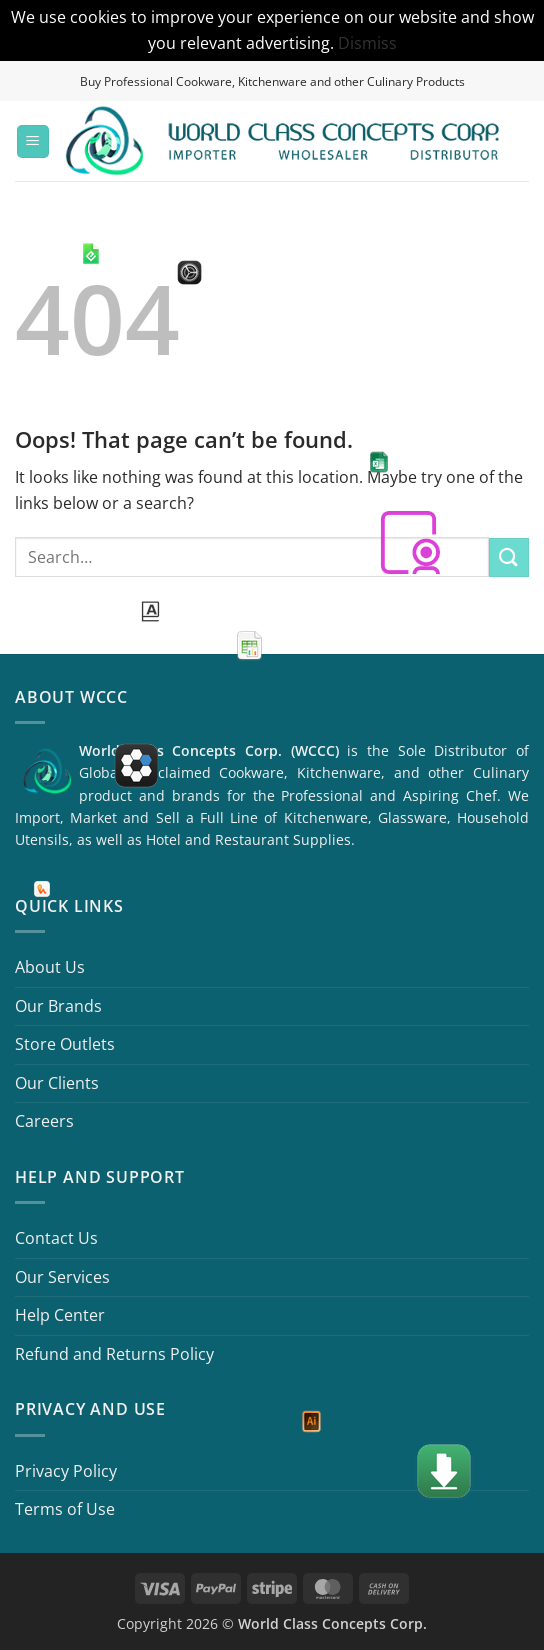 The height and width of the screenshot is (1650, 544). Describe the element at coordinates (150, 611) in the screenshot. I see `open the dictionary app` at that location.